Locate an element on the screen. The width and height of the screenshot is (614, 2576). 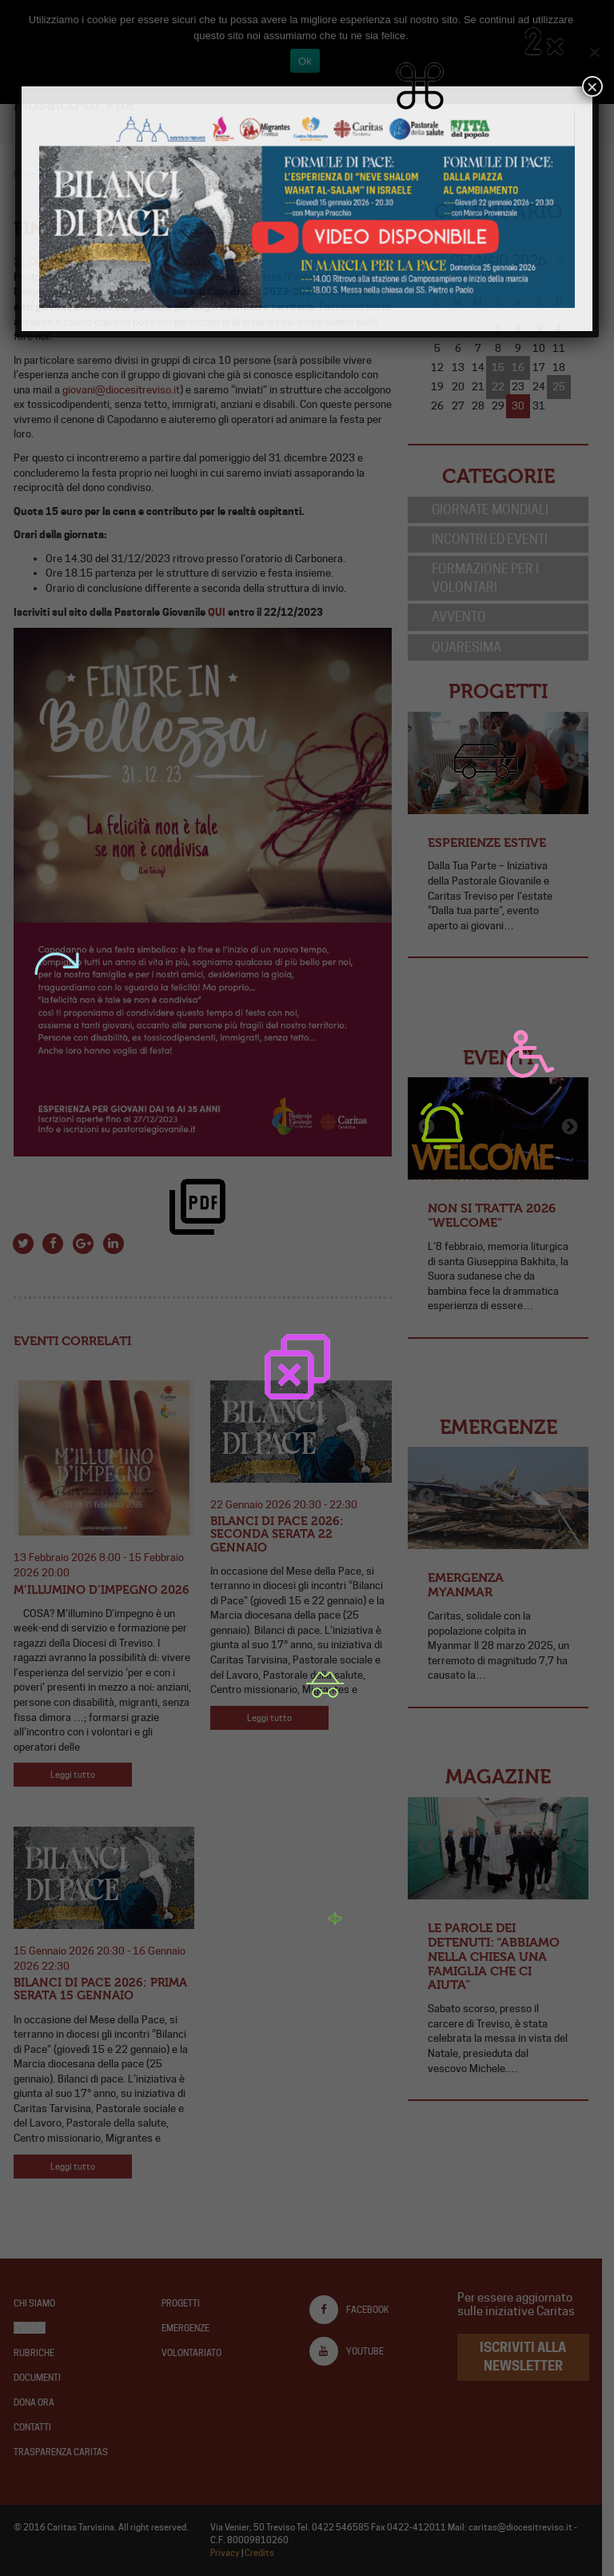
indicates wheelchair accessibility available is located at coordinates (526, 1055).